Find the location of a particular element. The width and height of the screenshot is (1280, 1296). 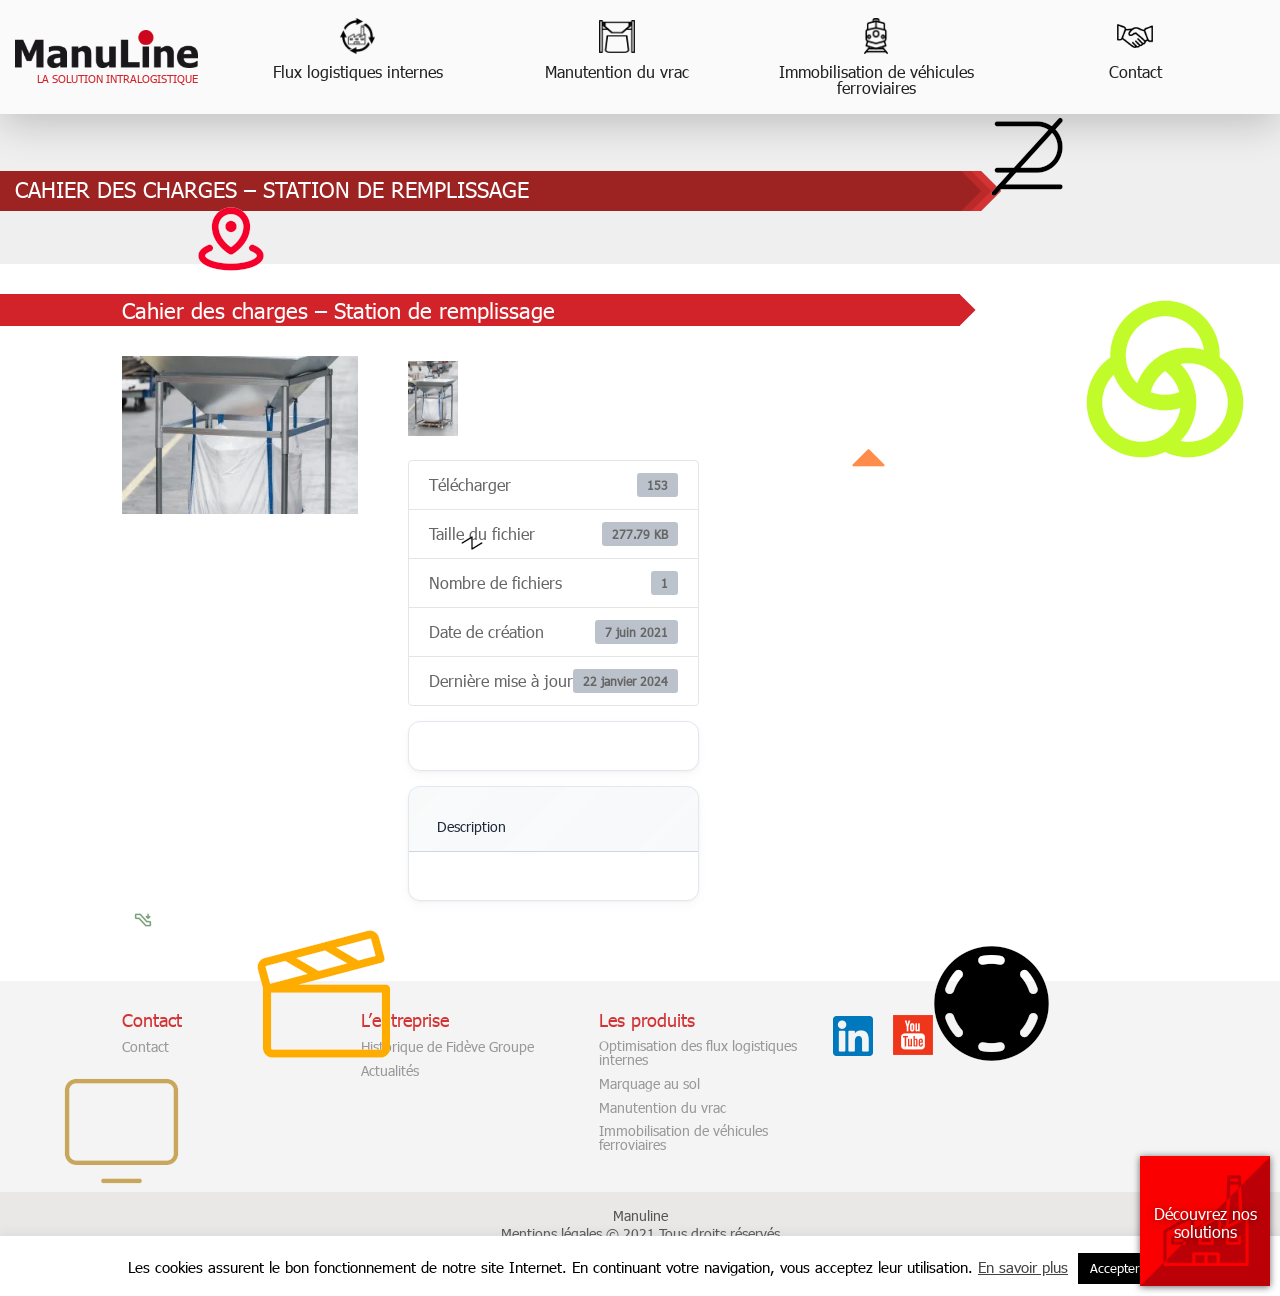

access your spaces or workspaces is located at coordinates (1165, 379).